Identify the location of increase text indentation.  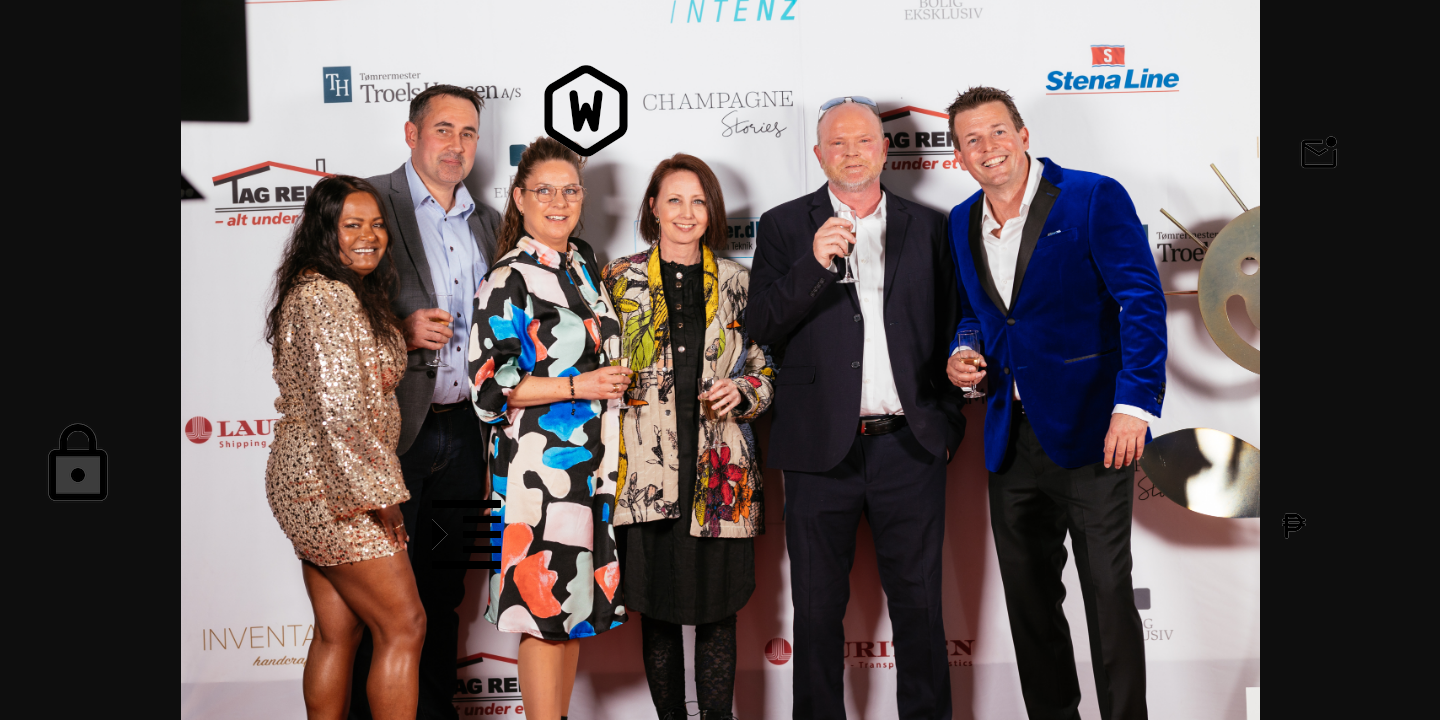
(466, 534).